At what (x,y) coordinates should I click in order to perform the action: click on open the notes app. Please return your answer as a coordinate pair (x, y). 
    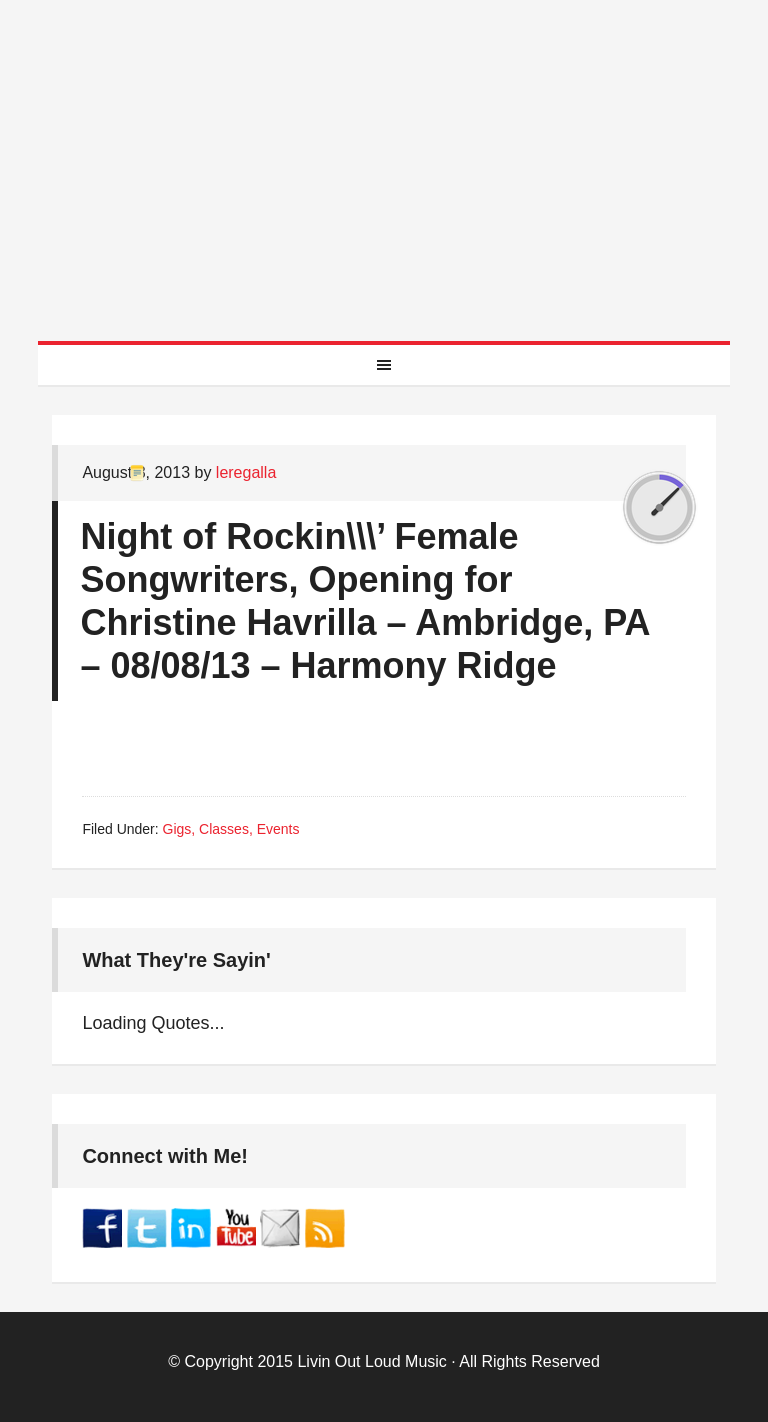
    Looking at the image, I should click on (137, 473).